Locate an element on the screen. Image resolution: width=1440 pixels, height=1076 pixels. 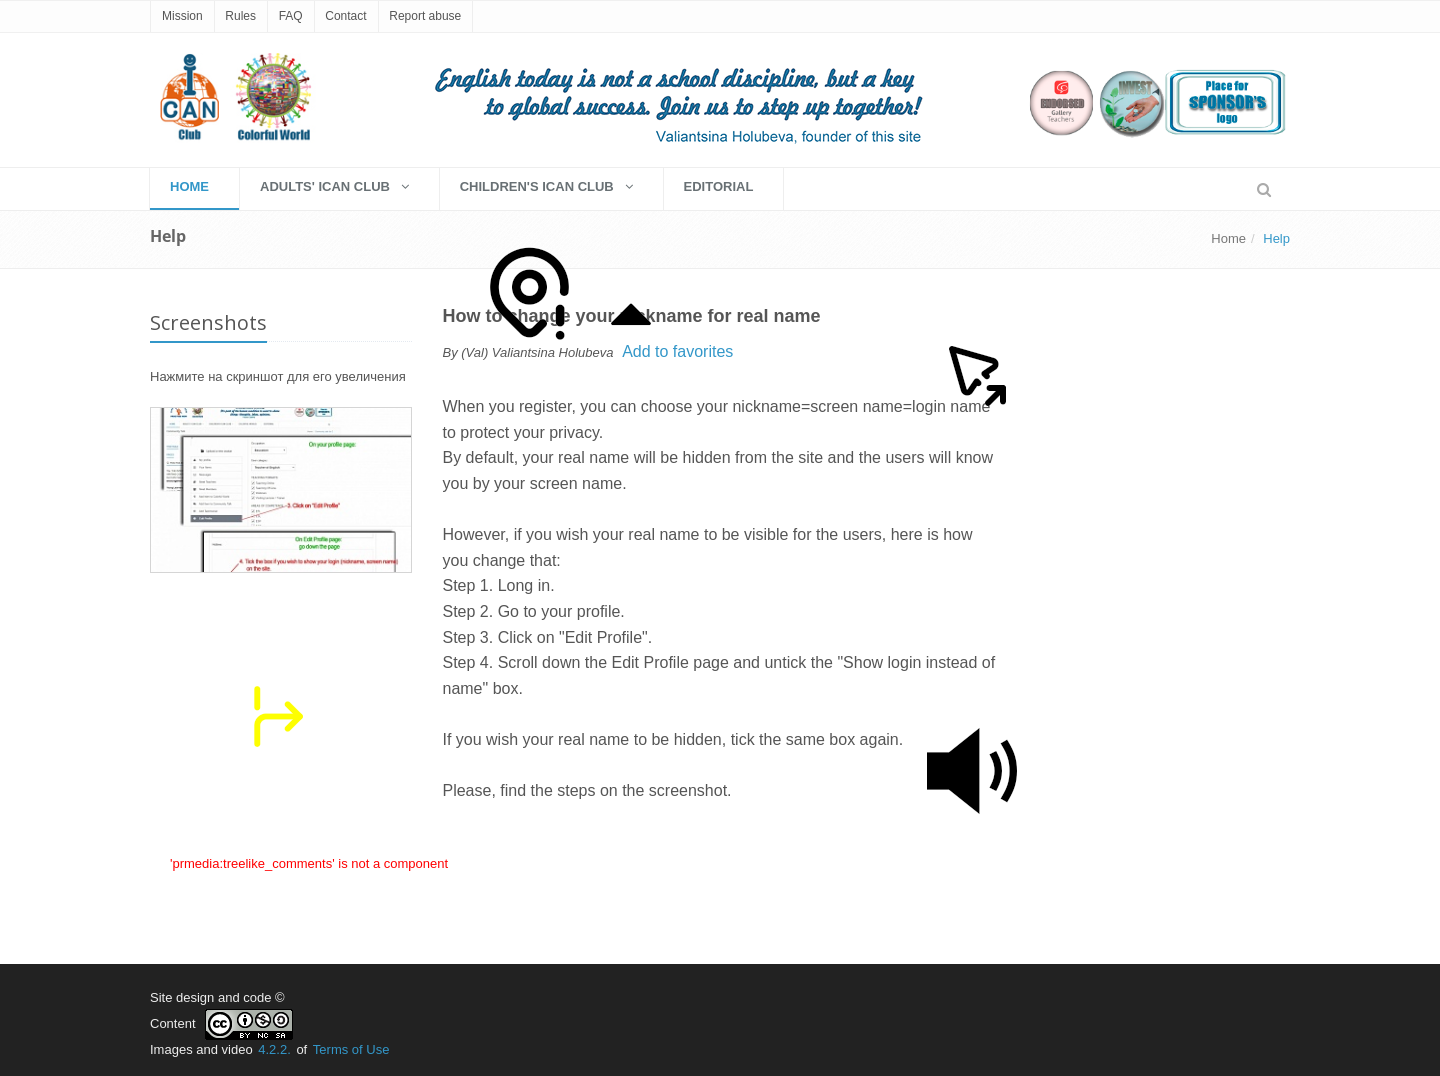
share cursor or pointer location is located at coordinates (976, 373).